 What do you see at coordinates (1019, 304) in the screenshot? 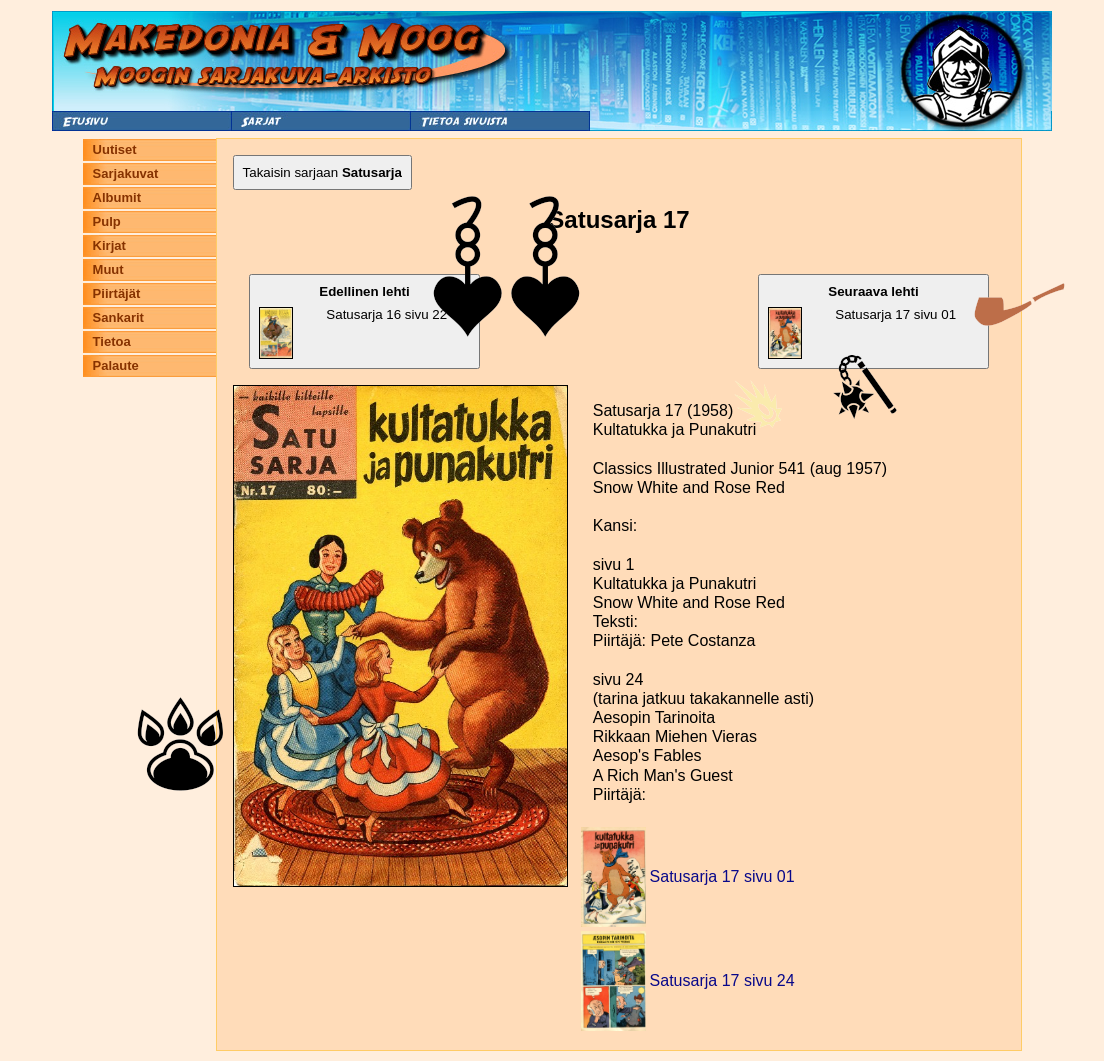
I see `indicates a smoking-permitted area or zone` at bounding box center [1019, 304].